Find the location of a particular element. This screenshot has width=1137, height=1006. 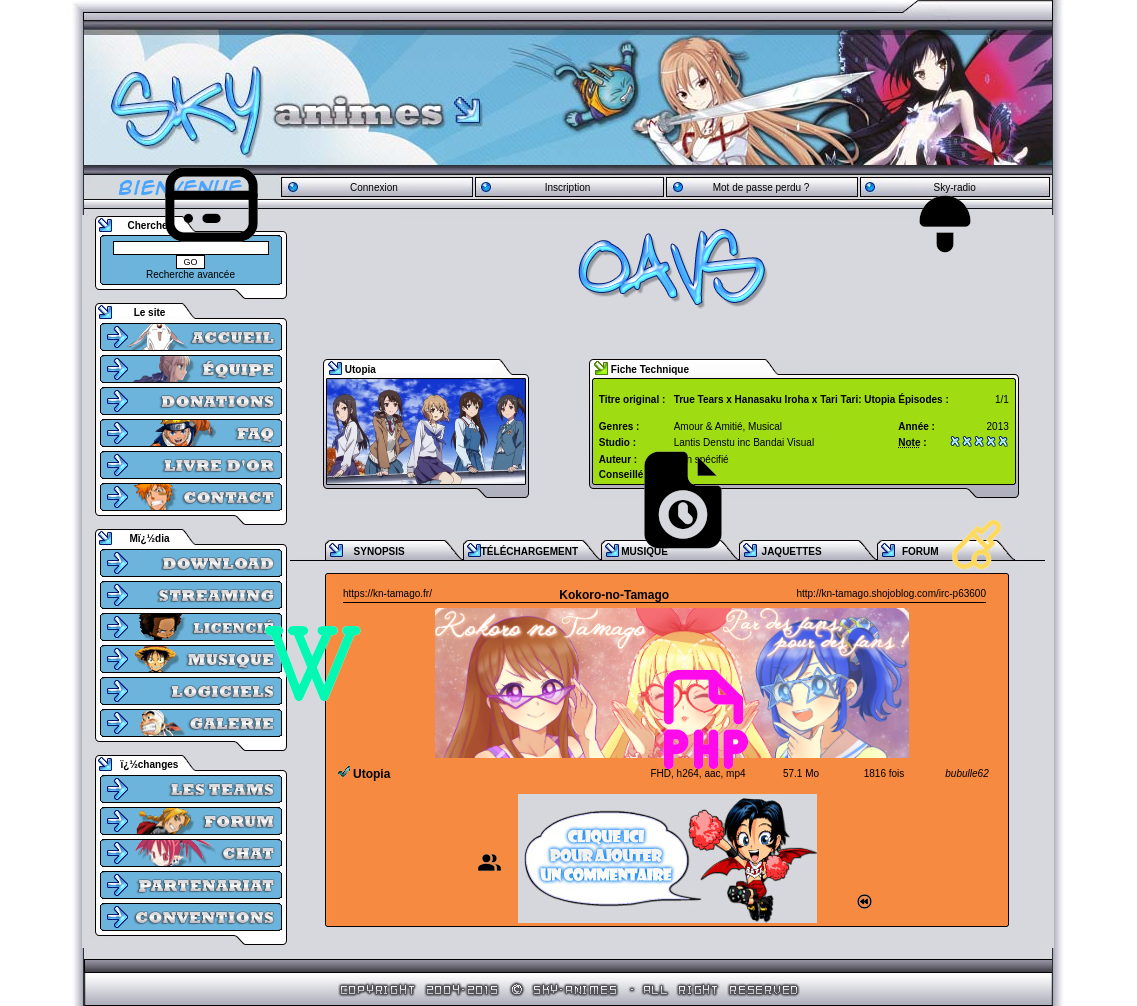

view file history or recent activity is located at coordinates (683, 500).